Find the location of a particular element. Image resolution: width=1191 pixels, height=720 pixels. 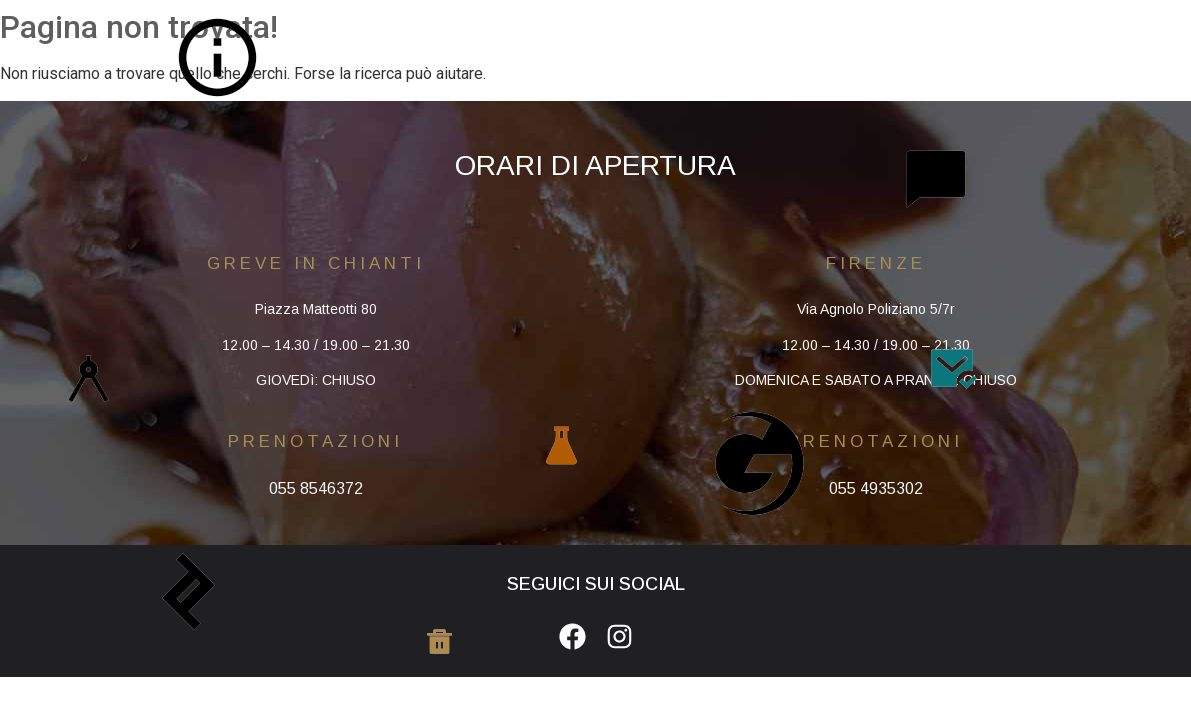

gcore brand logo is located at coordinates (759, 463).